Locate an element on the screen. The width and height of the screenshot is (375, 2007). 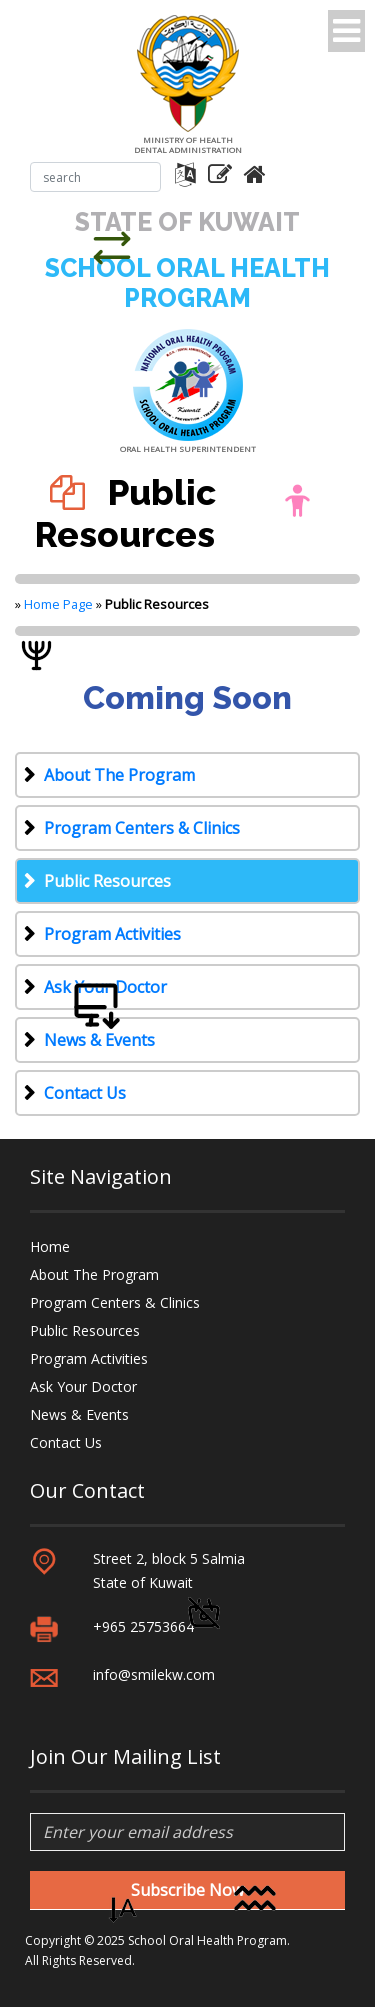
select male gender option is located at coordinates (297, 501).